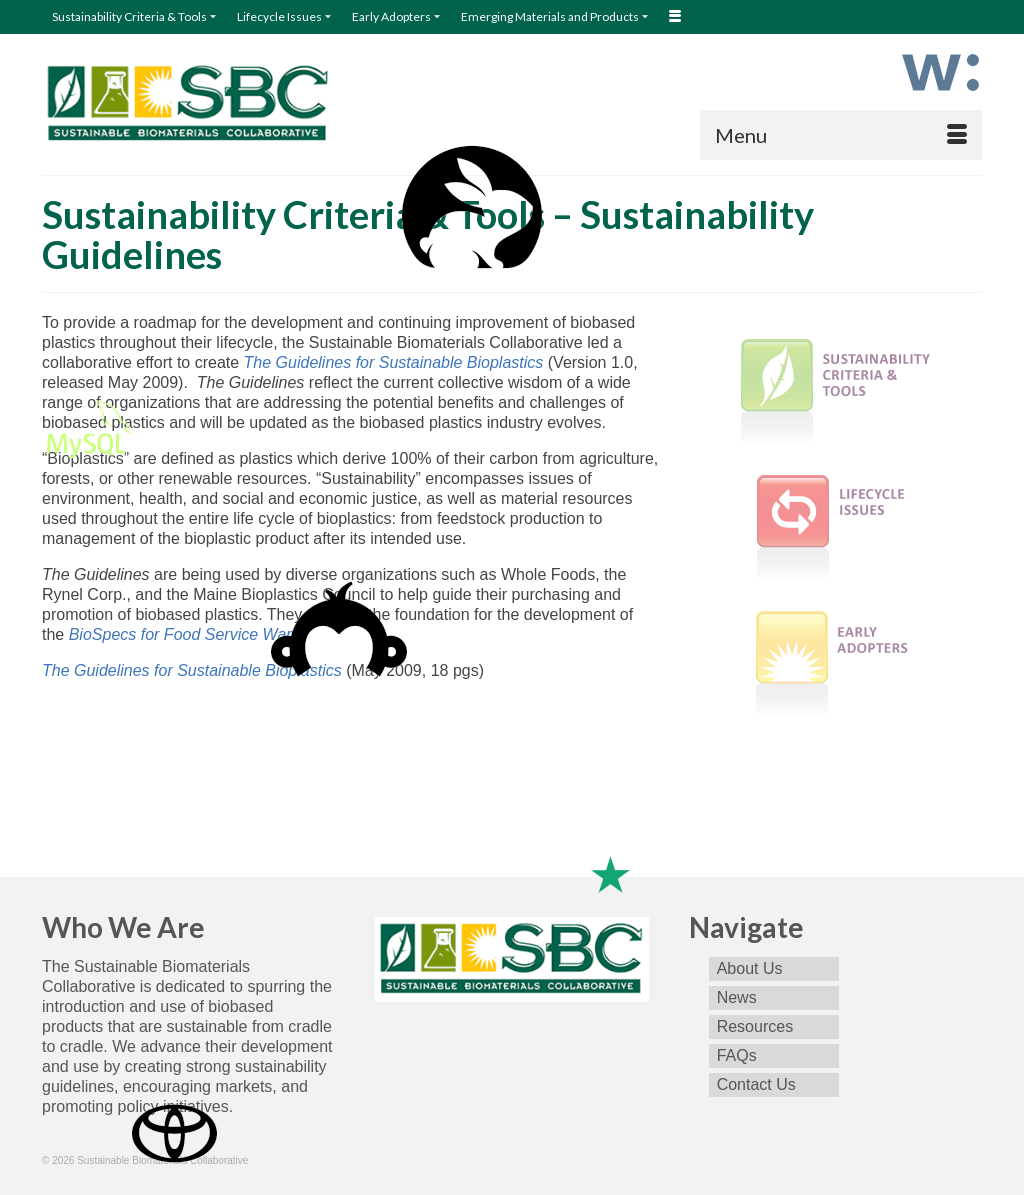 The height and width of the screenshot is (1195, 1024). I want to click on MySQL database service or connection, so click(89, 429).